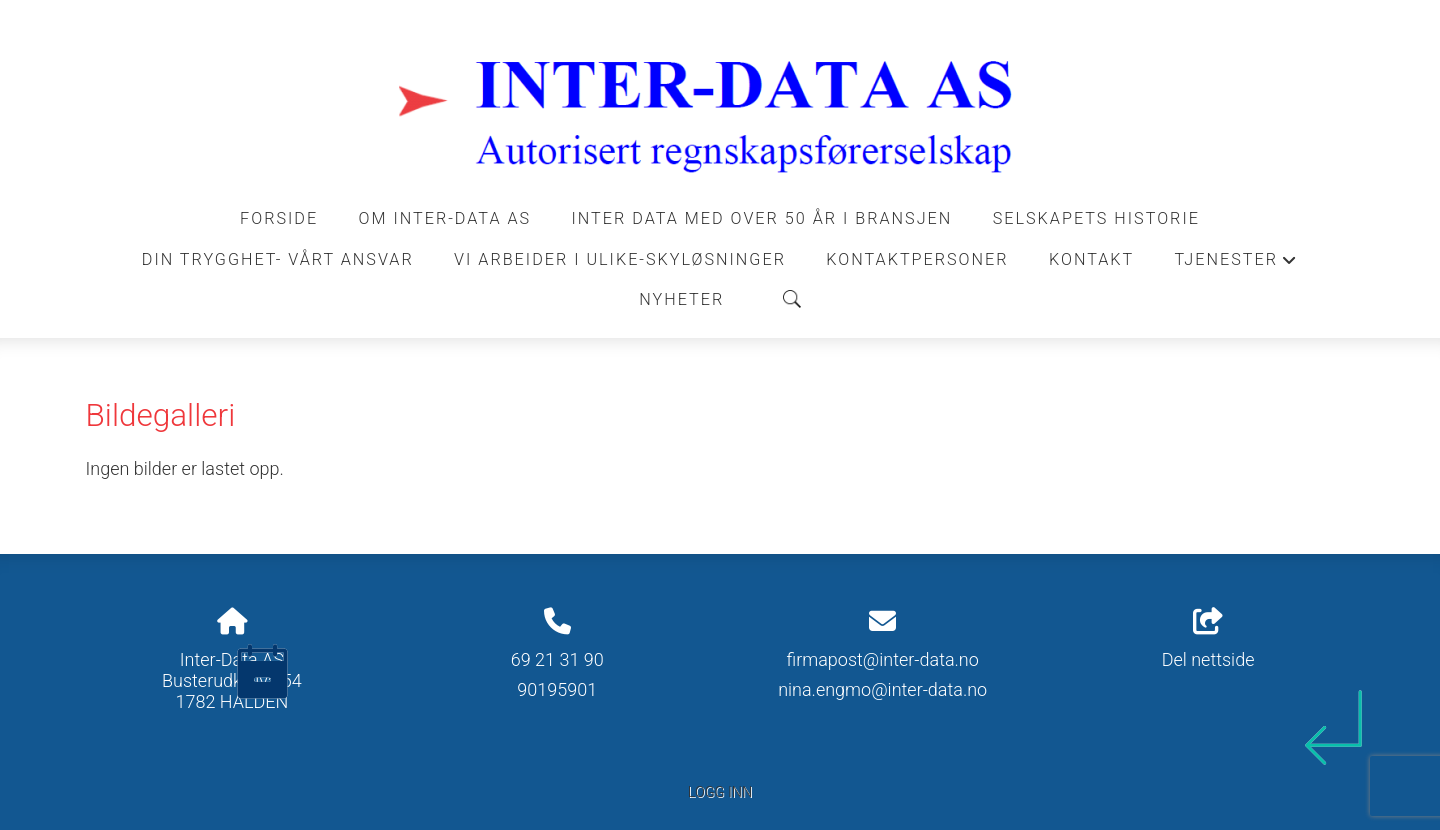 The width and height of the screenshot is (1440, 830). What do you see at coordinates (1336, 727) in the screenshot?
I see `go back to previous line or section` at bounding box center [1336, 727].